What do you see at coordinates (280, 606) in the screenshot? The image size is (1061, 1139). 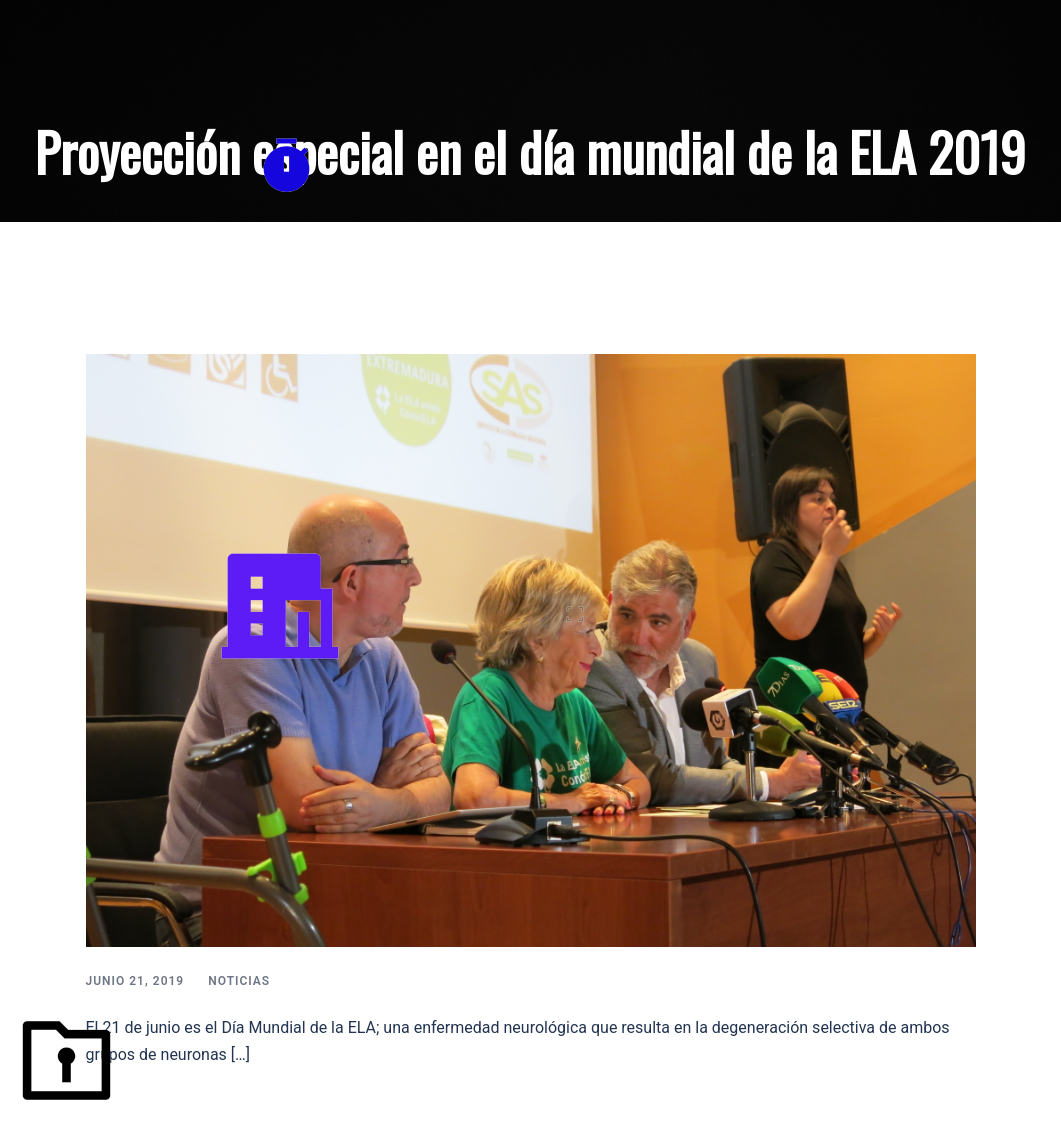 I see `find nearby hotels or accommodations` at bounding box center [280, 606].